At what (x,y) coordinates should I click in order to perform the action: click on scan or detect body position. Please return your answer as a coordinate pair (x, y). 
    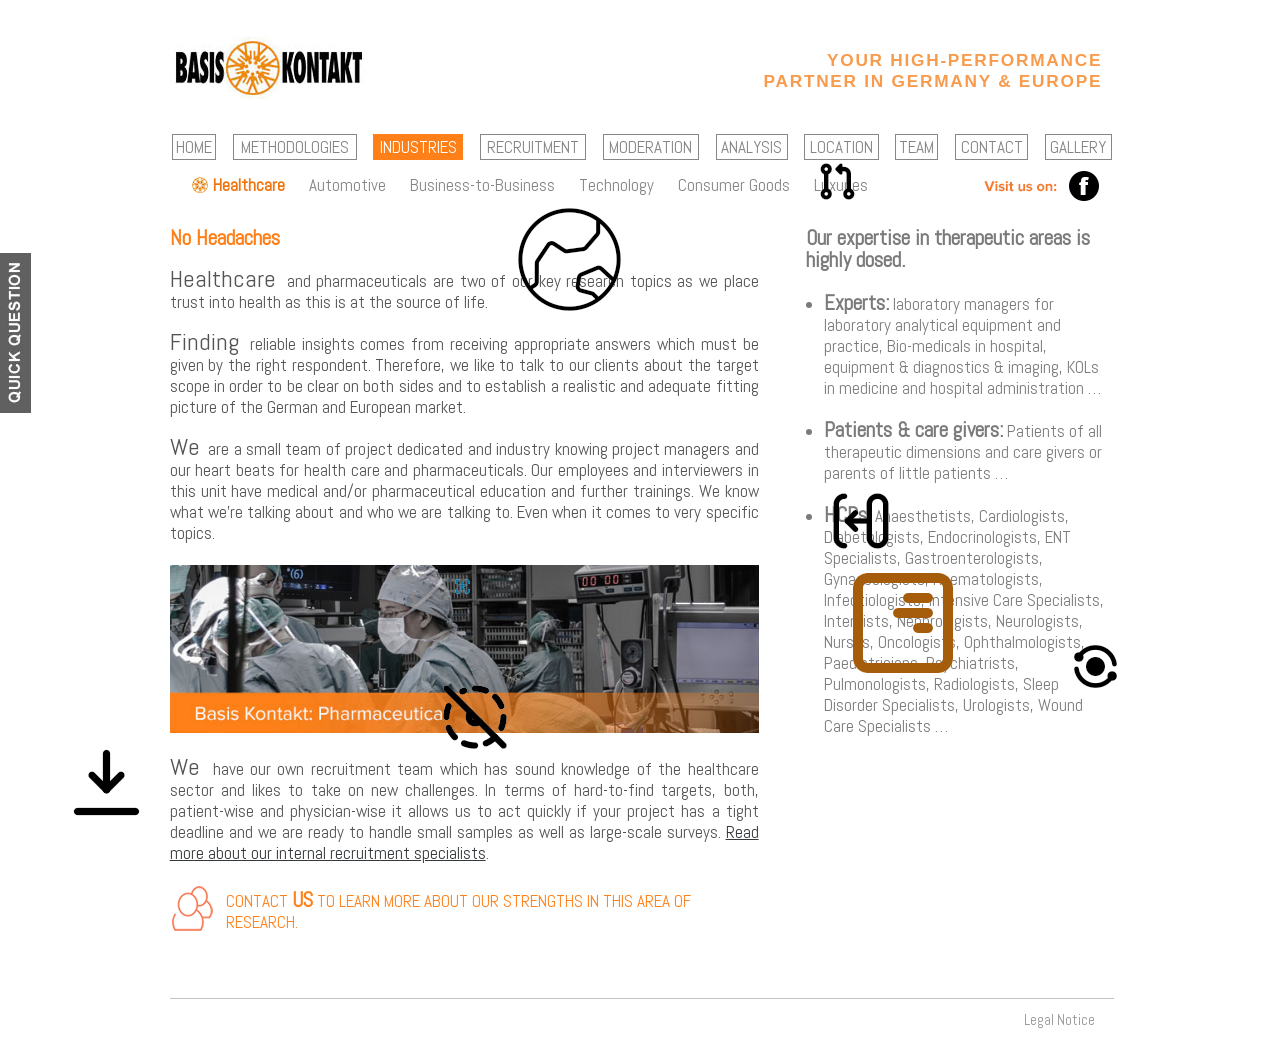
    Looking at the image, I should click on (462, 586).